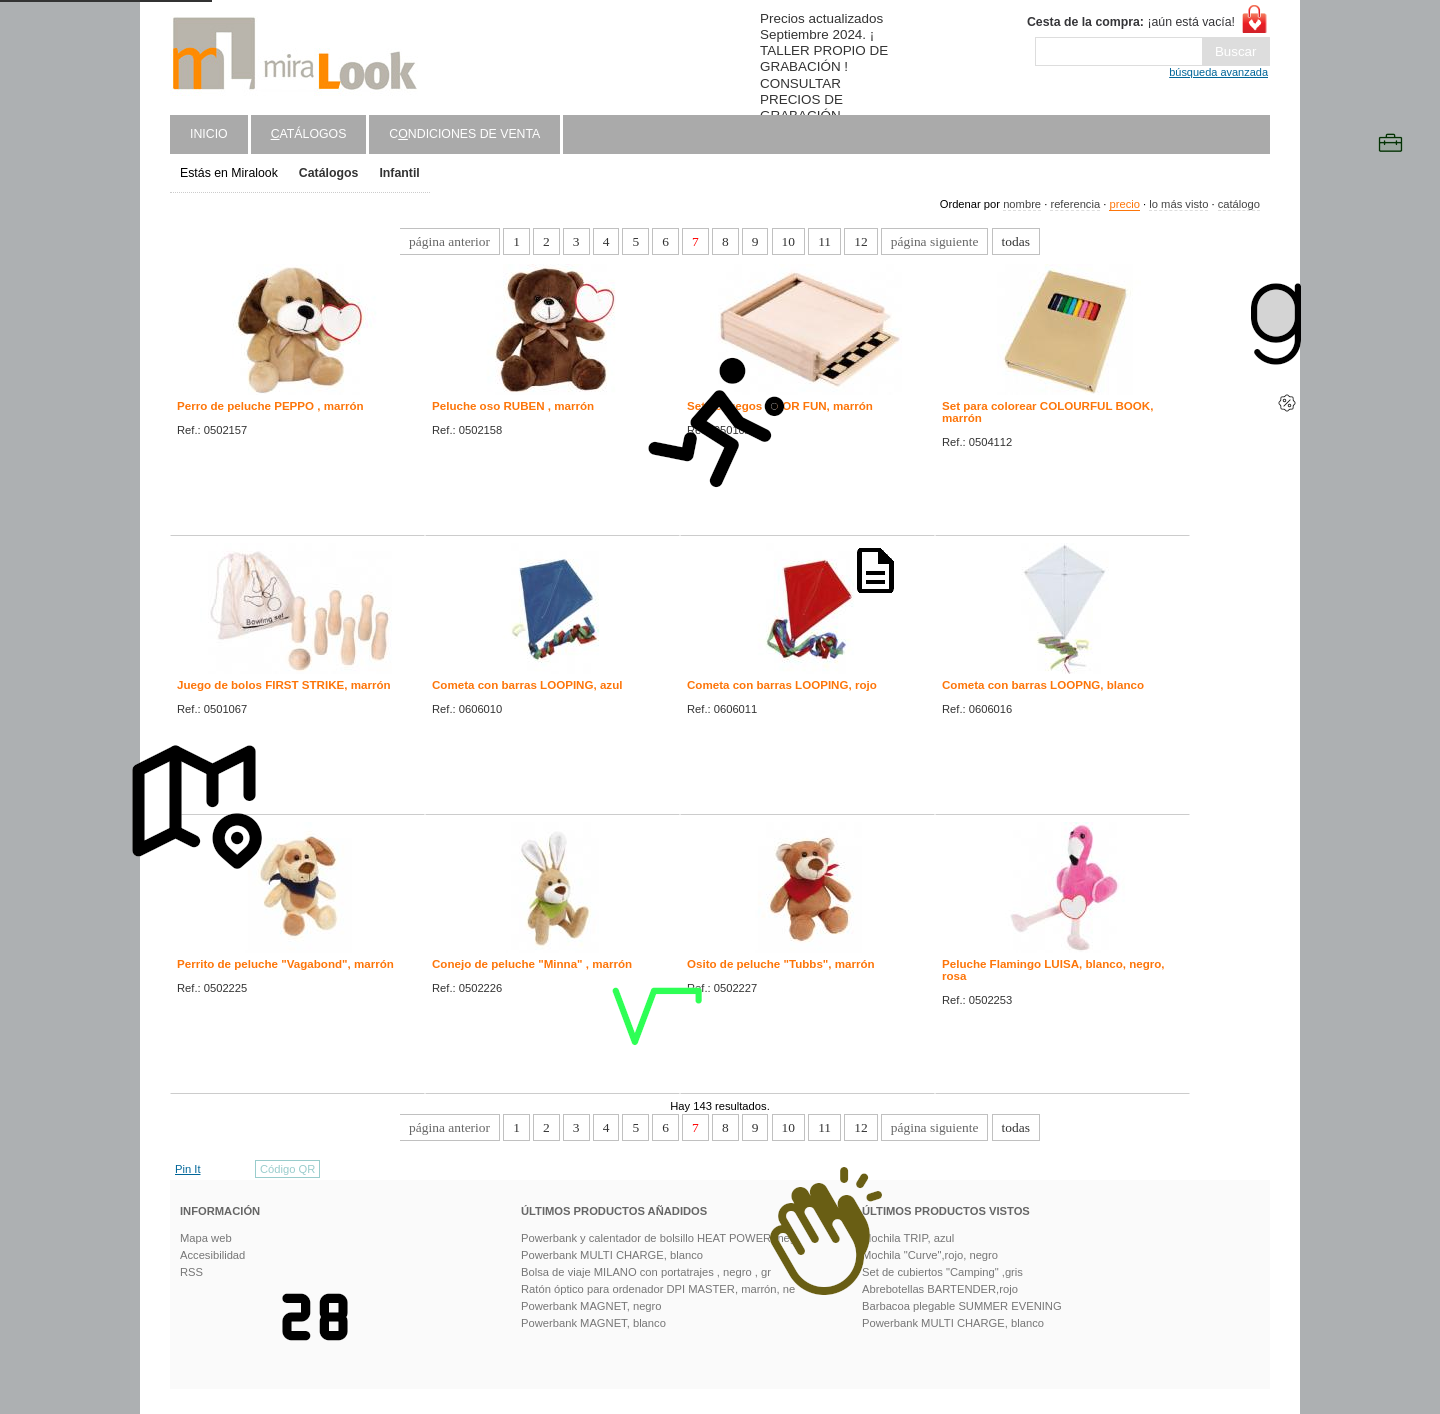 This screenshot has width=1440, height=1414. I want to click on indicates day 28 on a calendar, so click(315, 1317).